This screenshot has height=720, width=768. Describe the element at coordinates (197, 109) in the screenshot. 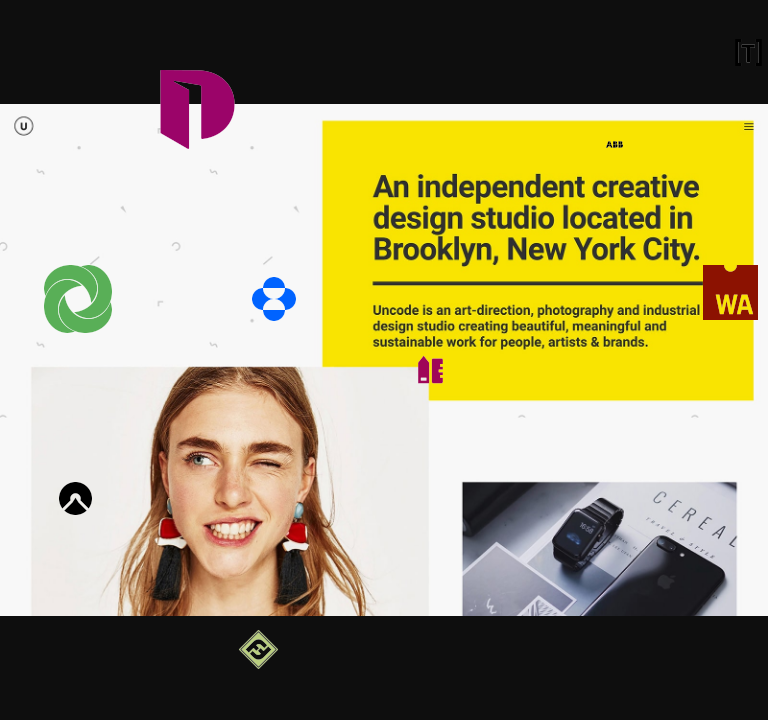

I see `open dictionary.com app` at that location.